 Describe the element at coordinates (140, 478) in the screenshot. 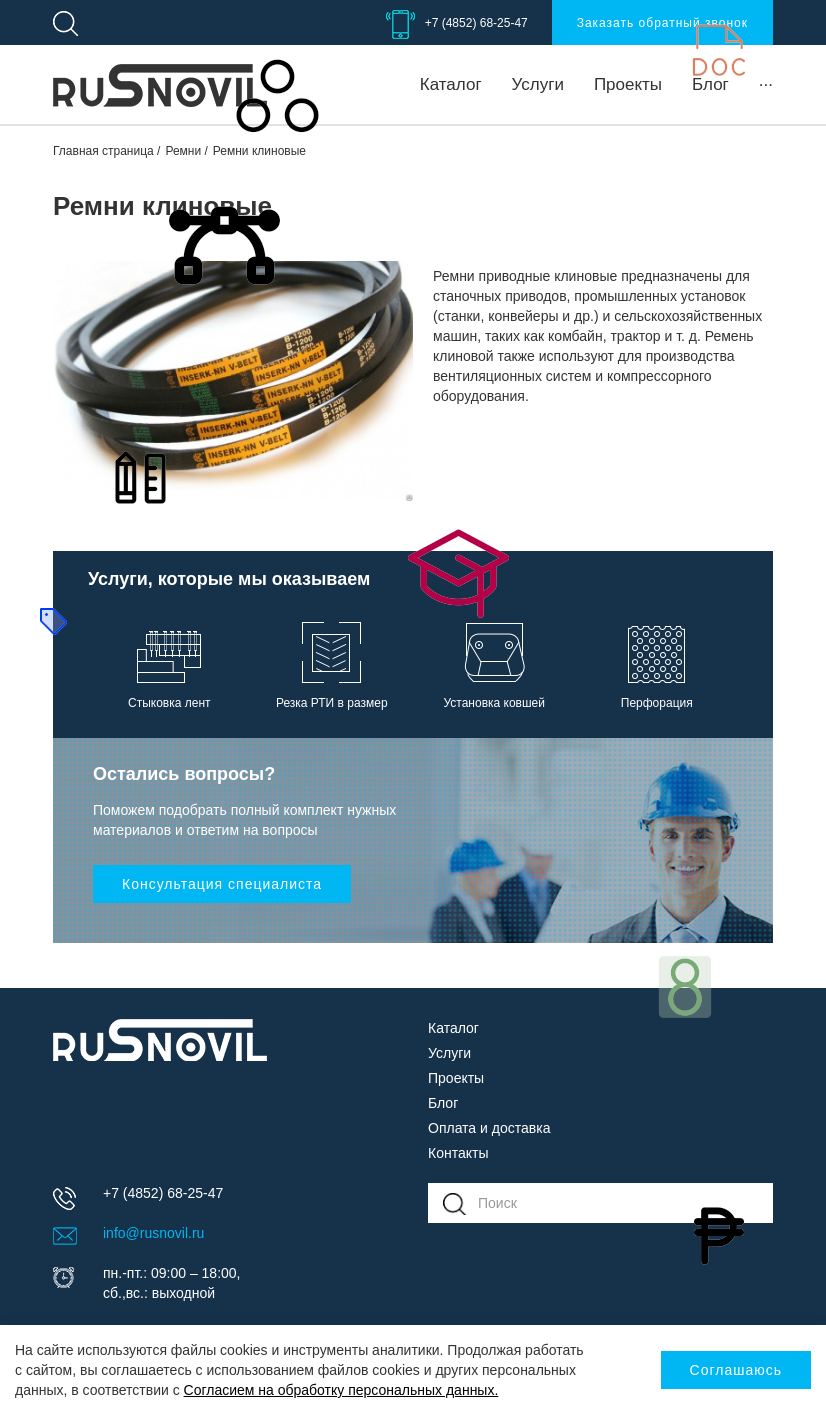

I see `access design or editing tools` at that location.